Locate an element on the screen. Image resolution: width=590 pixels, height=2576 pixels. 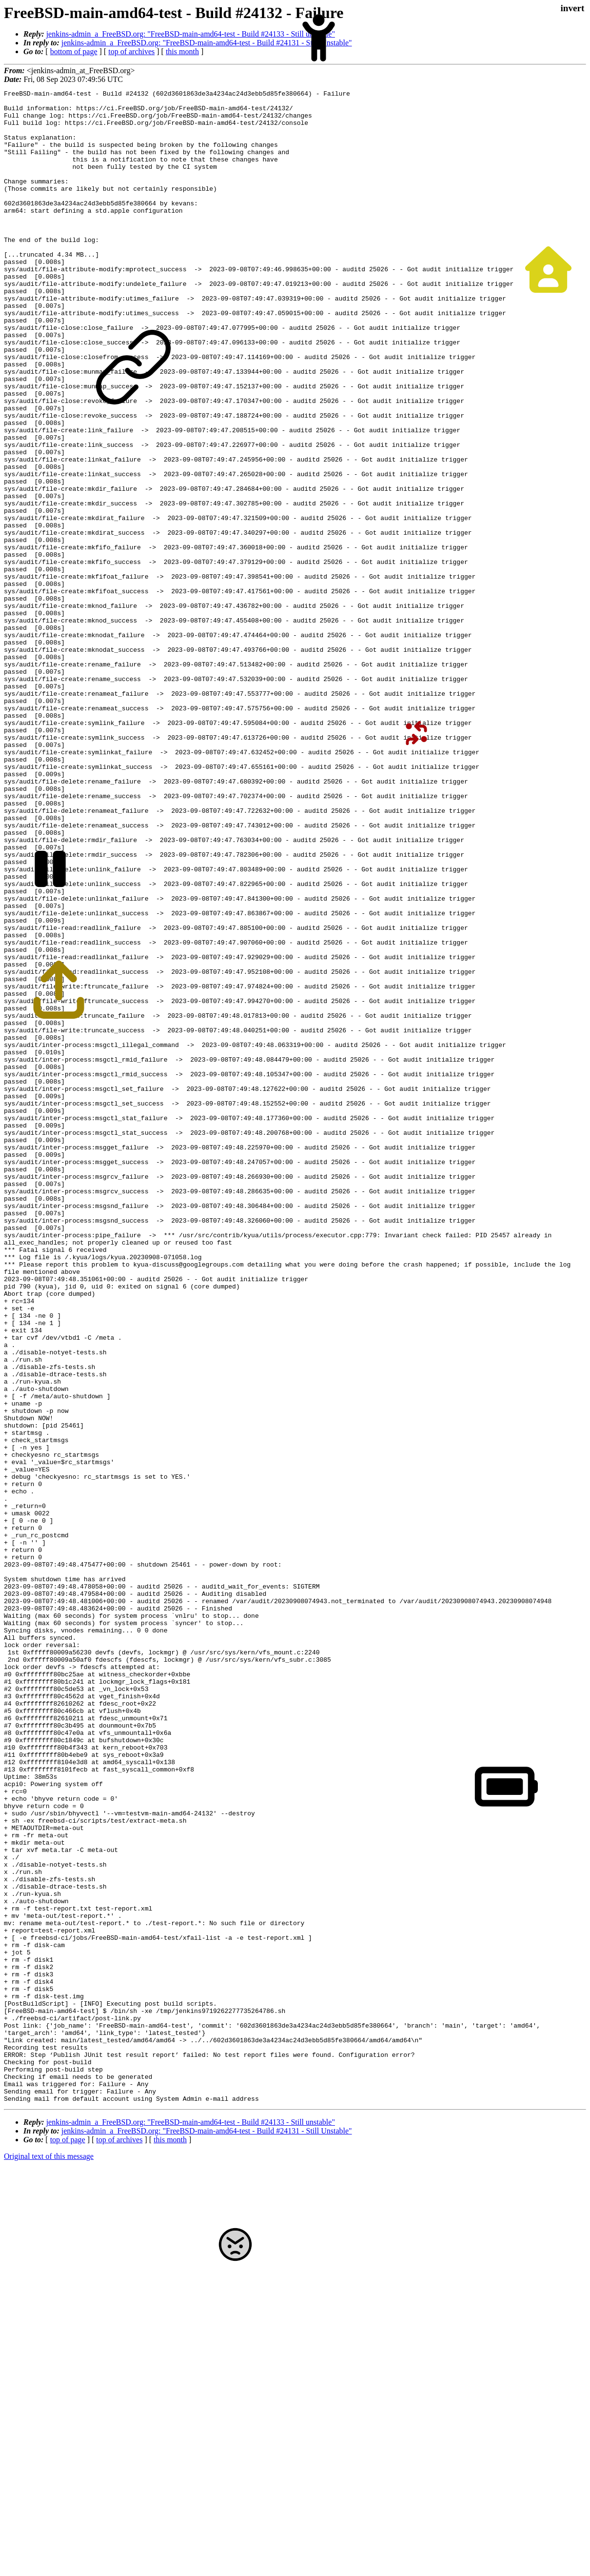
pause media playback is located at coordinates (50, 869).